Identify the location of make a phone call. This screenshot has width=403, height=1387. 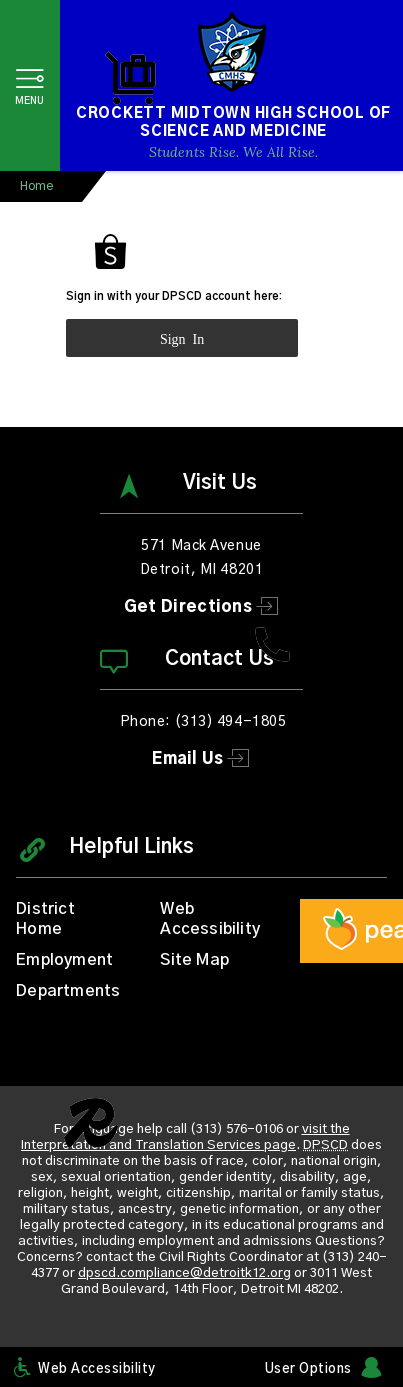
(272, 644).